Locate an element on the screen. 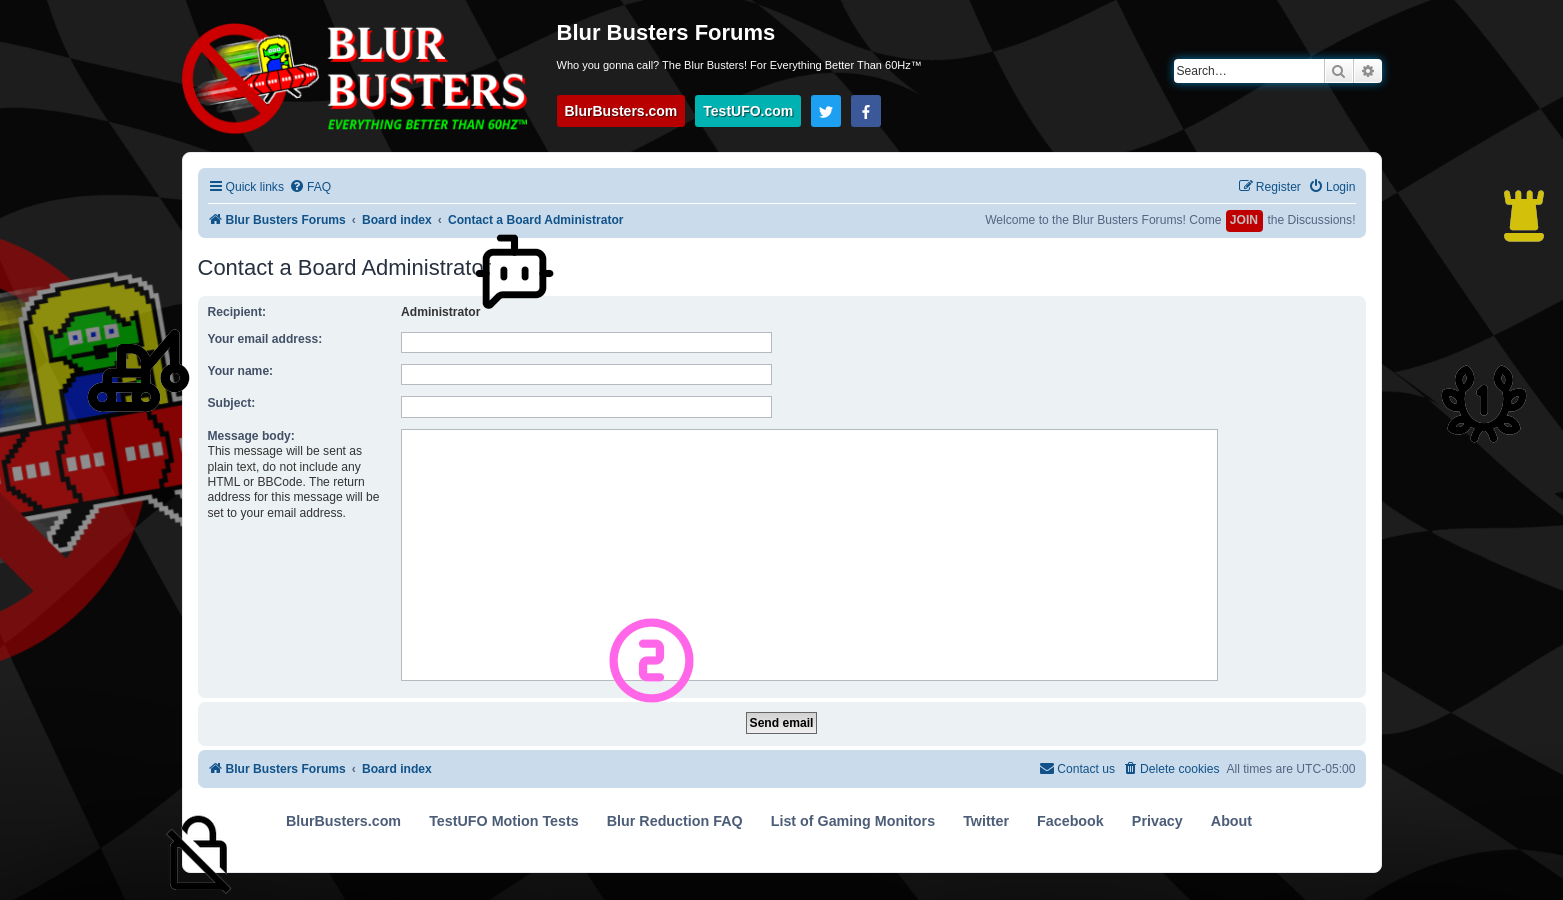  open chat with AI assistant is located at coordinates (514, 273).